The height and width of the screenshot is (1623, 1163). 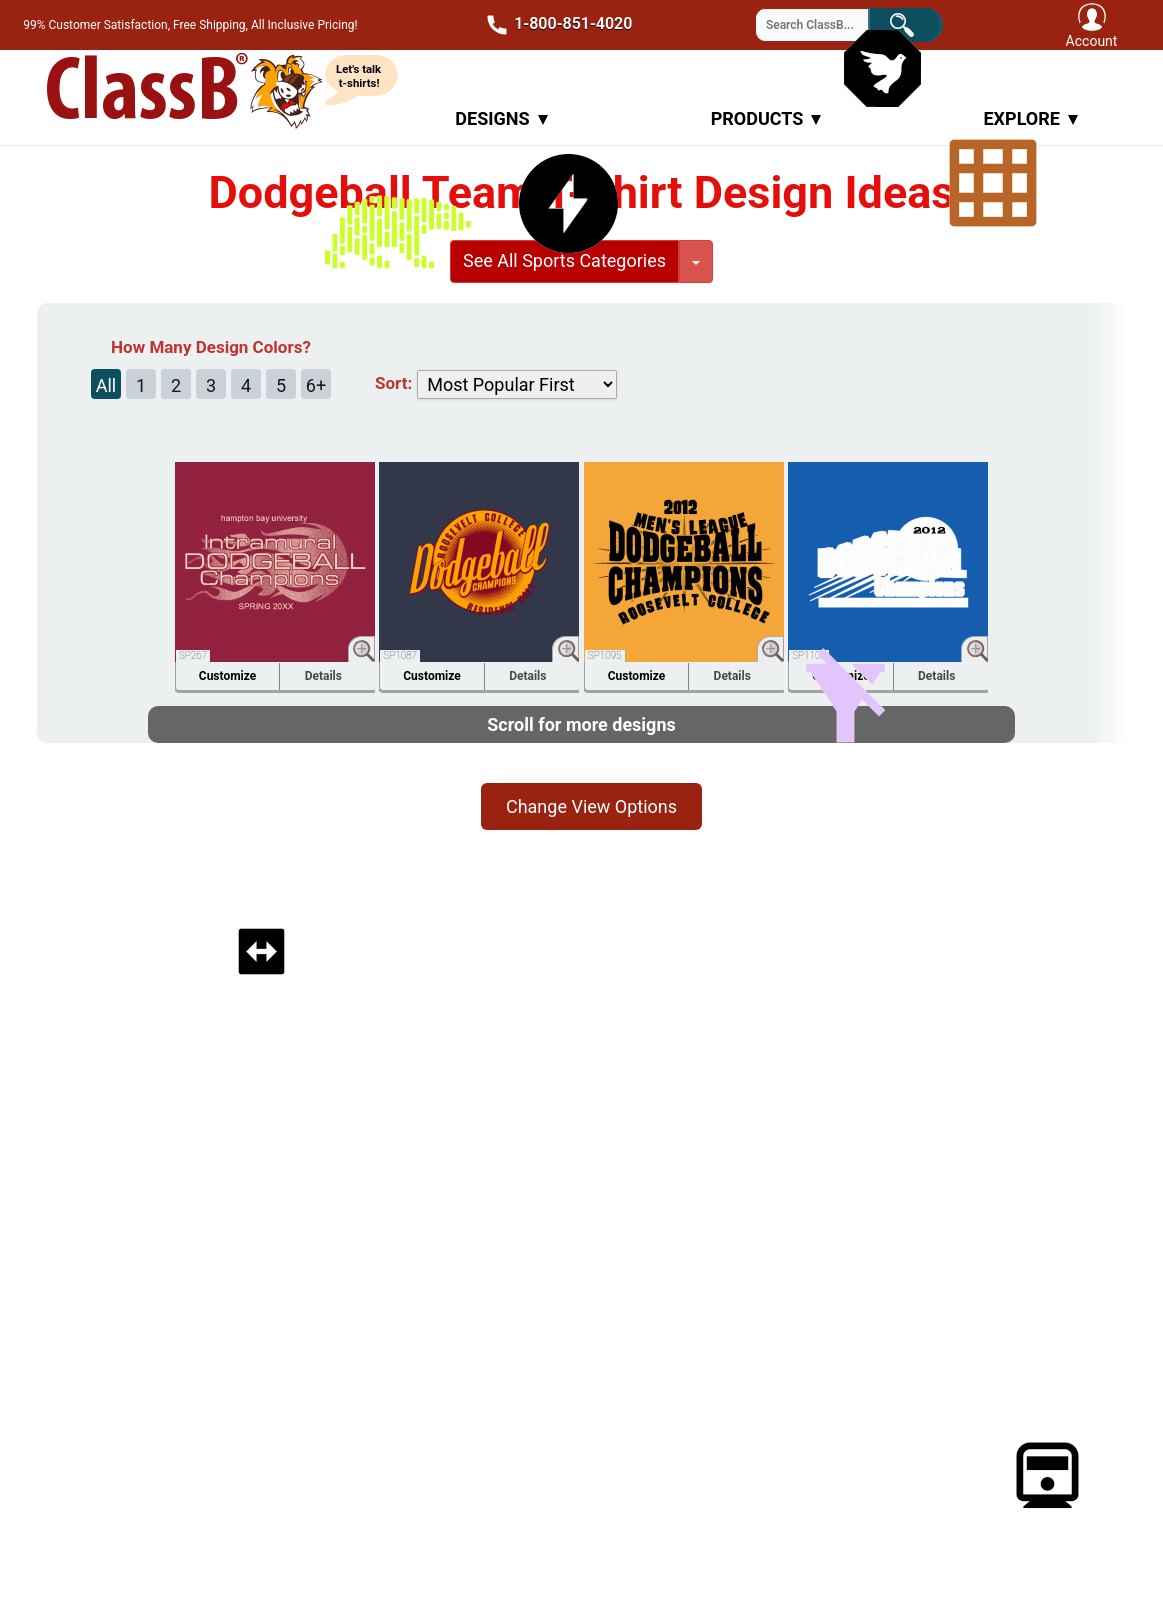 What do you see at coordinates (882, 68) in the screenshot?
I see `open AdAway ad-blocking app` at bounding box center [882, 68].